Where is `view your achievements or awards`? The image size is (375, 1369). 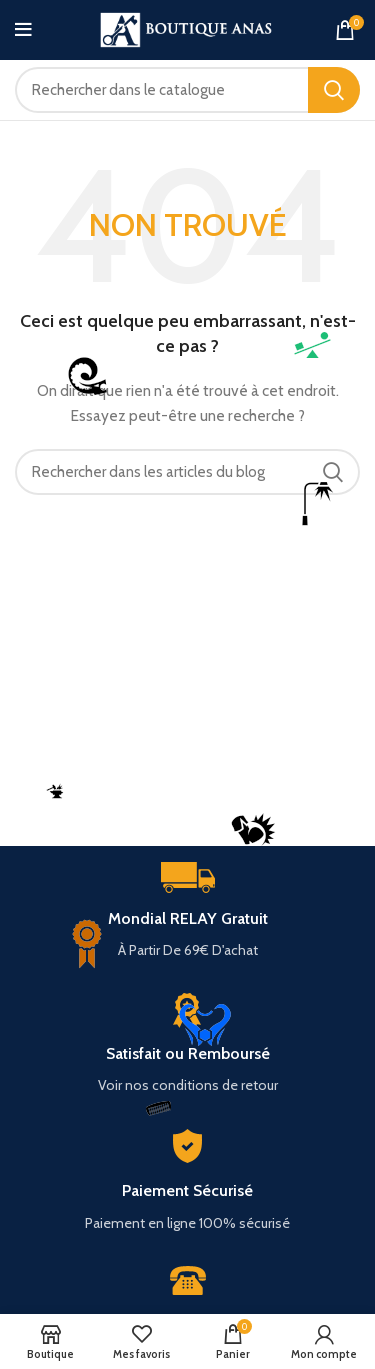
view your achievements or awards is located at coordinates (87, 944).